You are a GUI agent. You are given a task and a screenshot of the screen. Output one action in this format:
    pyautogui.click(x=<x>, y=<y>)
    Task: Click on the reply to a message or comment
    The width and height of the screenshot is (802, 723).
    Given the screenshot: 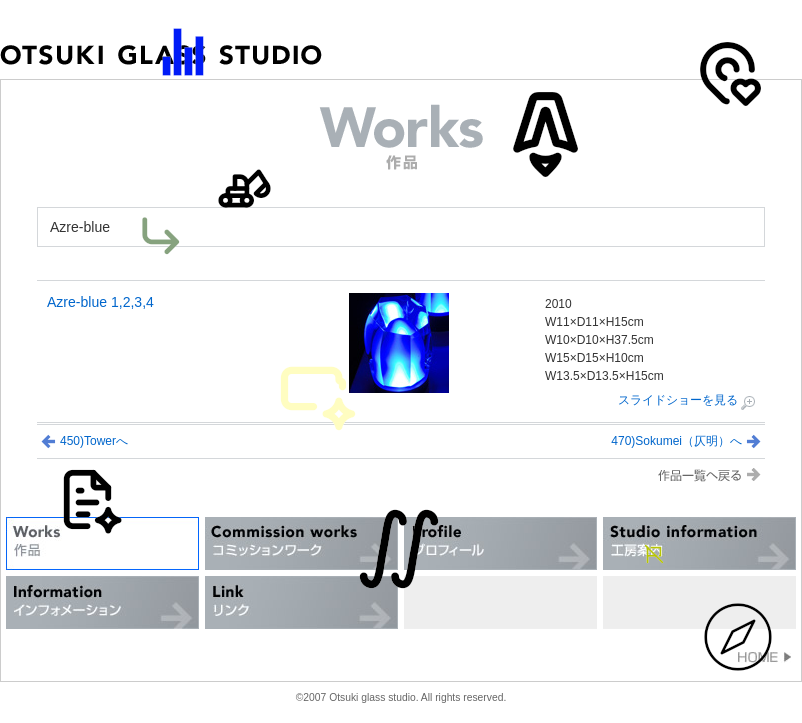 What is the action you would take?
    pyautogui.click(x=159, y=234)
    